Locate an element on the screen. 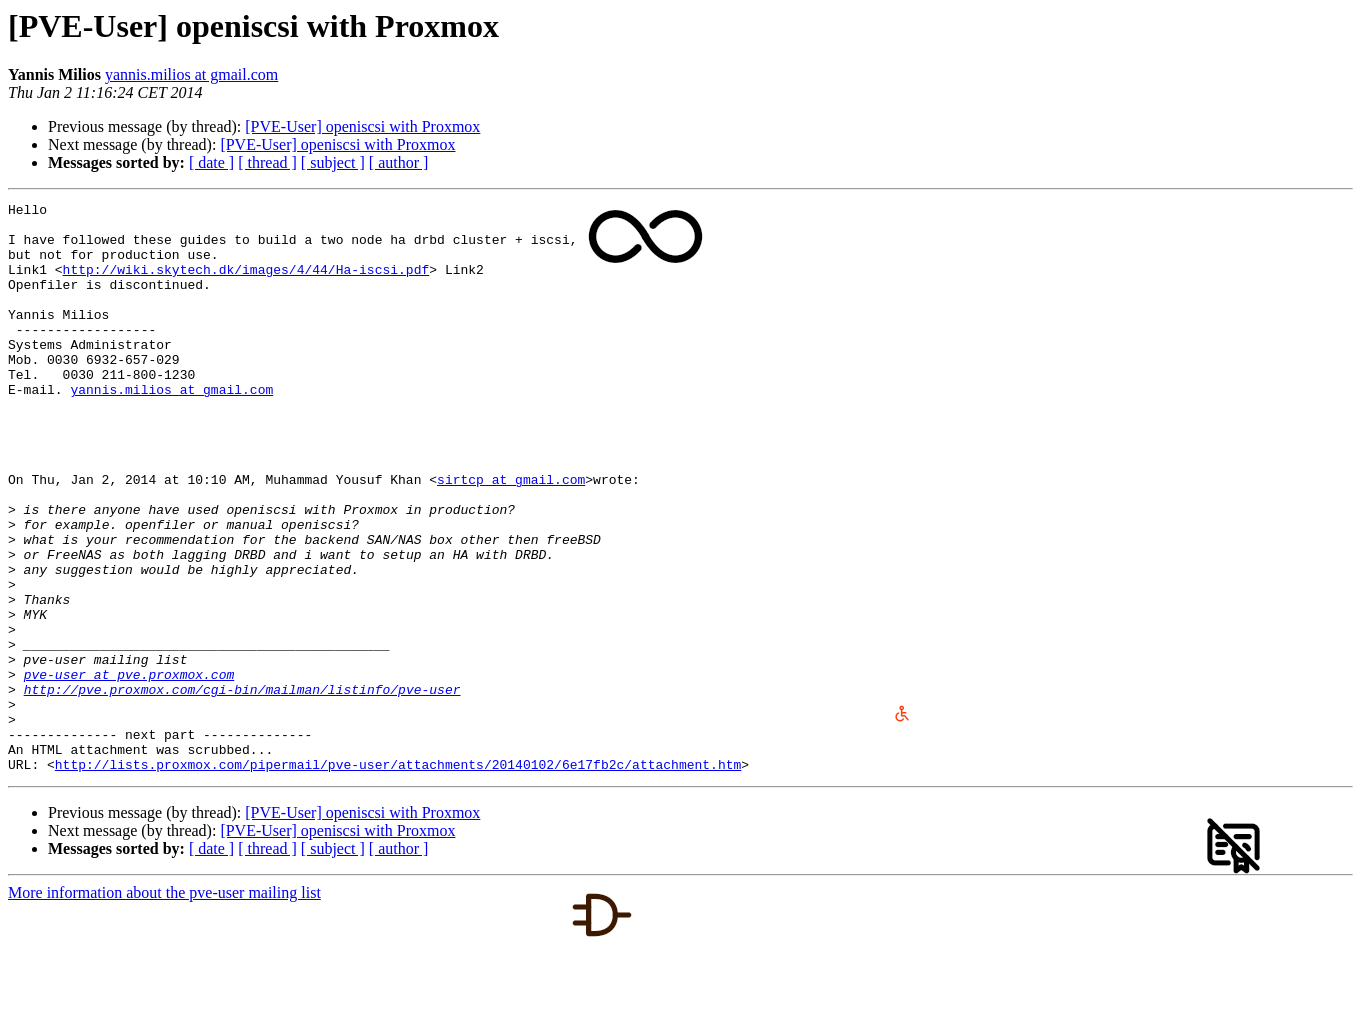 This screenshot has height=1024, width=1361. accessibility options or settings is located at coordinates (902, 713).